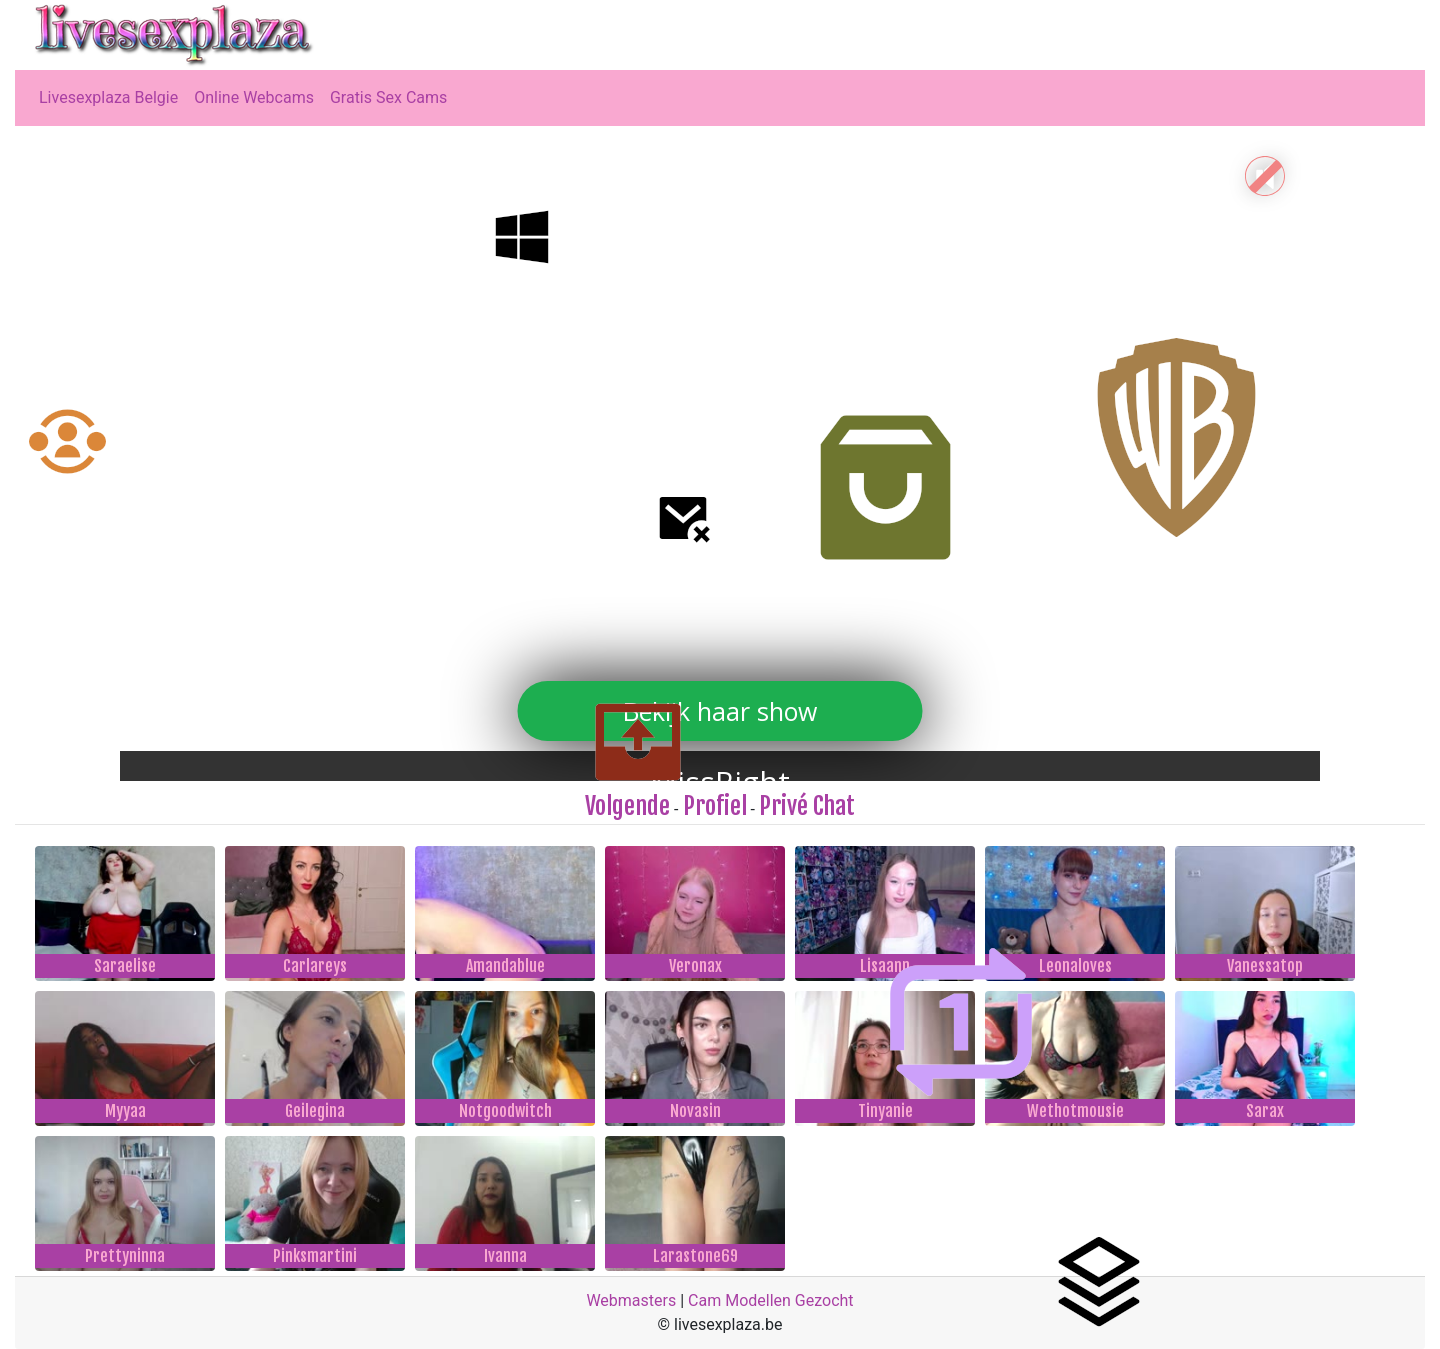  Describe the element at coordinates (1099, 1283) in the screenshot. I see `view stacked layers or content` at that location.